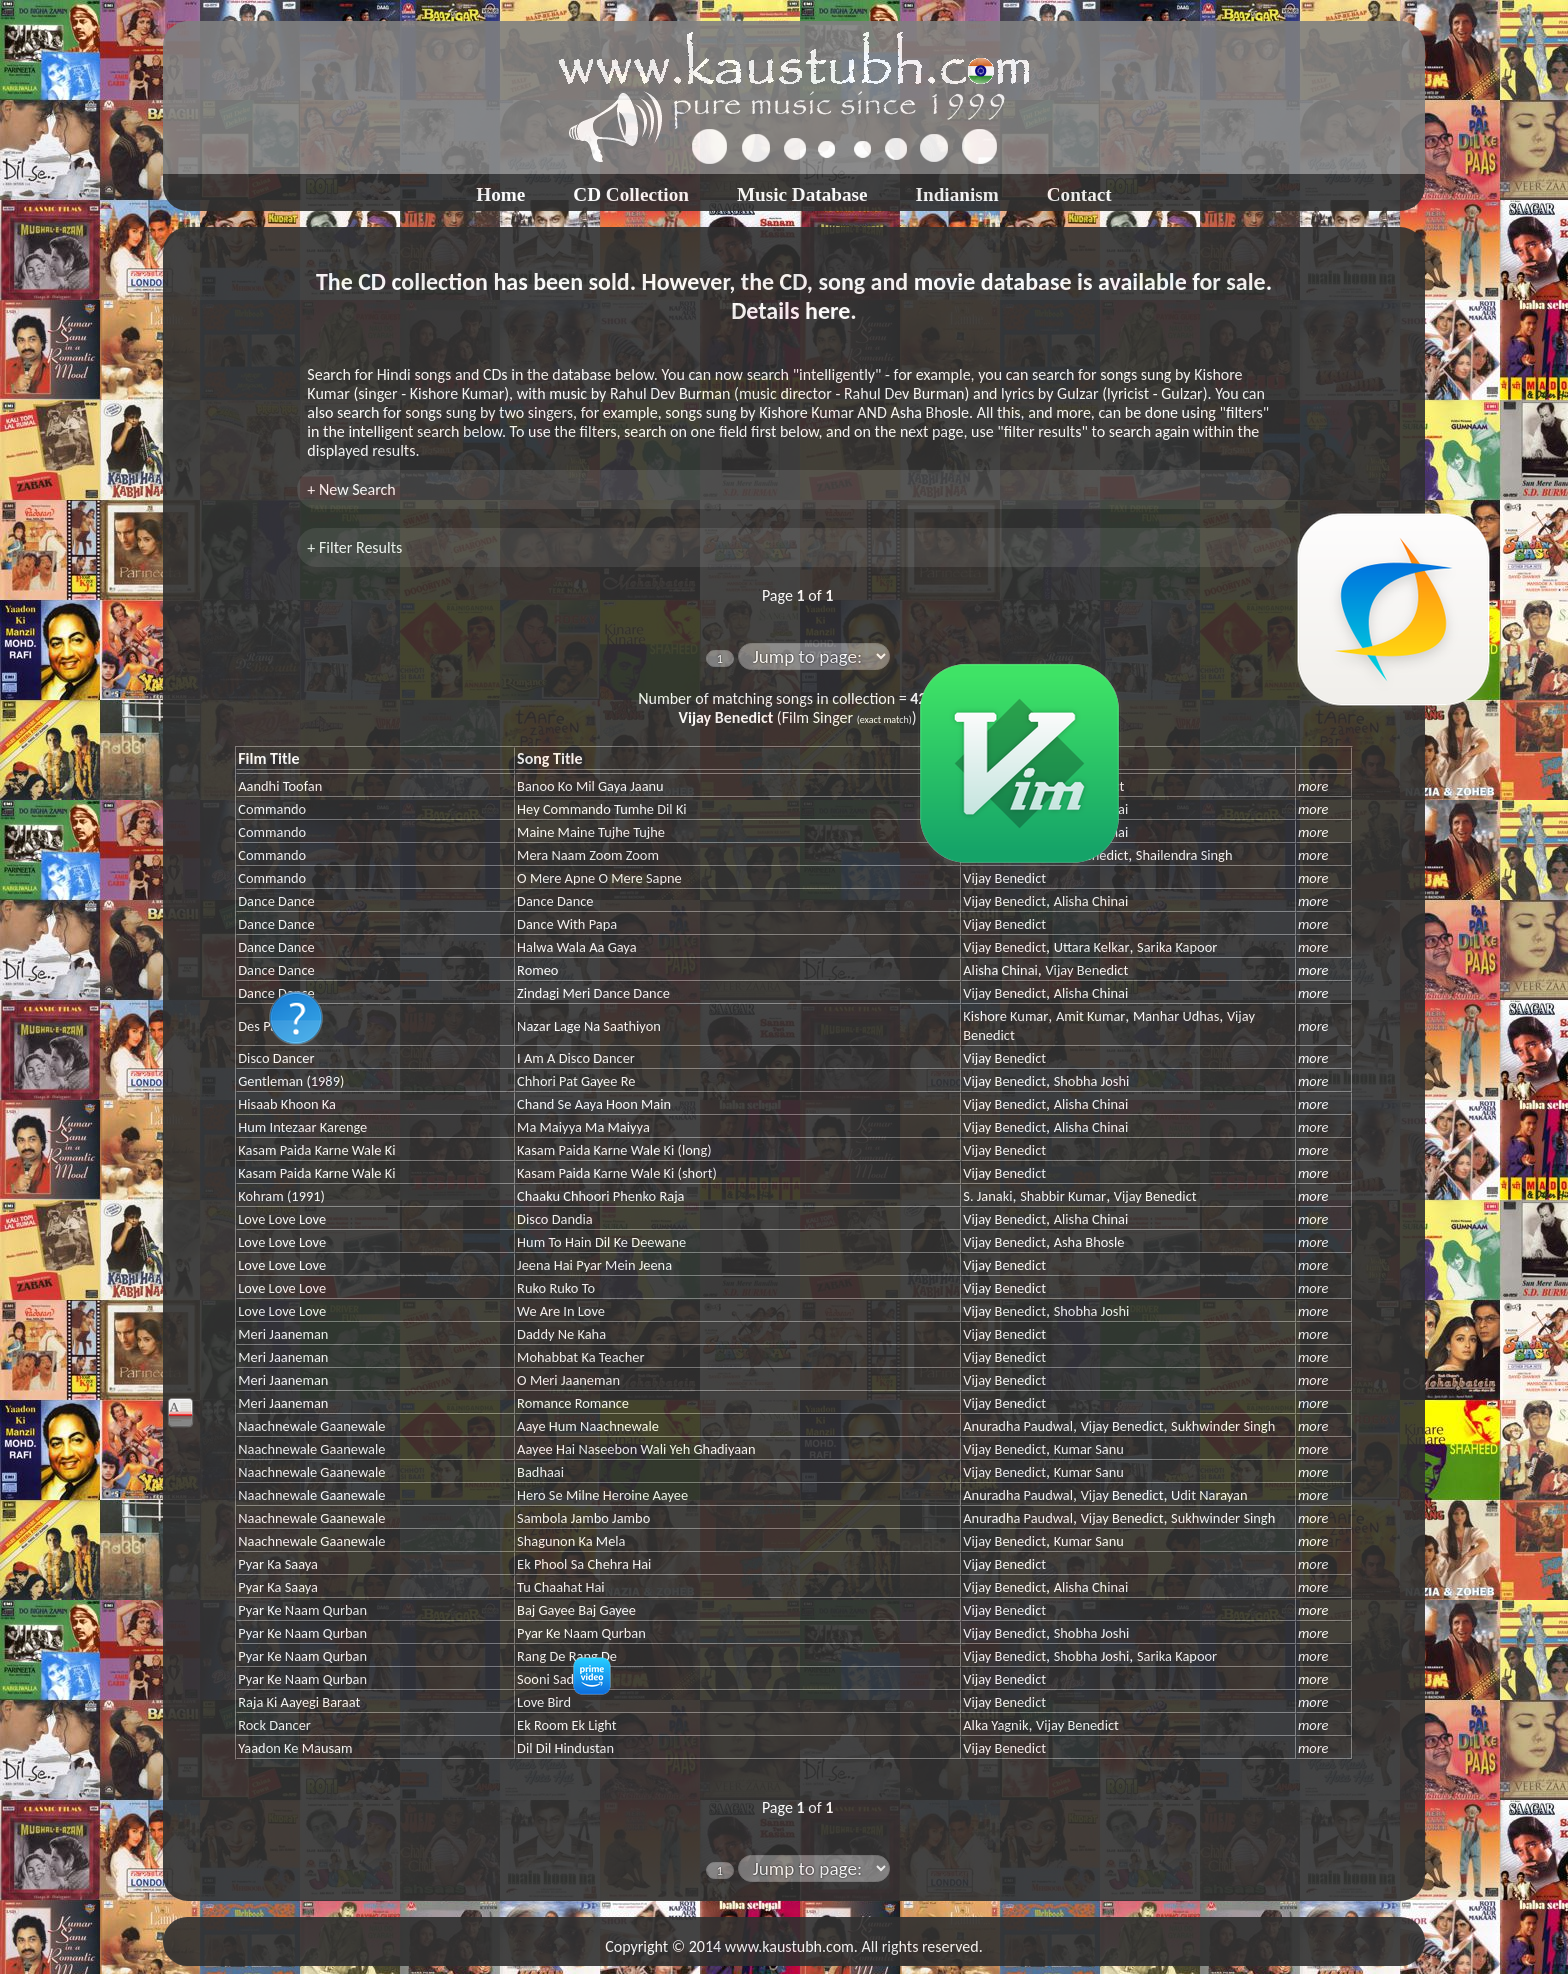  What do you see at coordinates (296, 1018) in the screenshot?
I see `open help documentation` at bounding box center [296, 1018].